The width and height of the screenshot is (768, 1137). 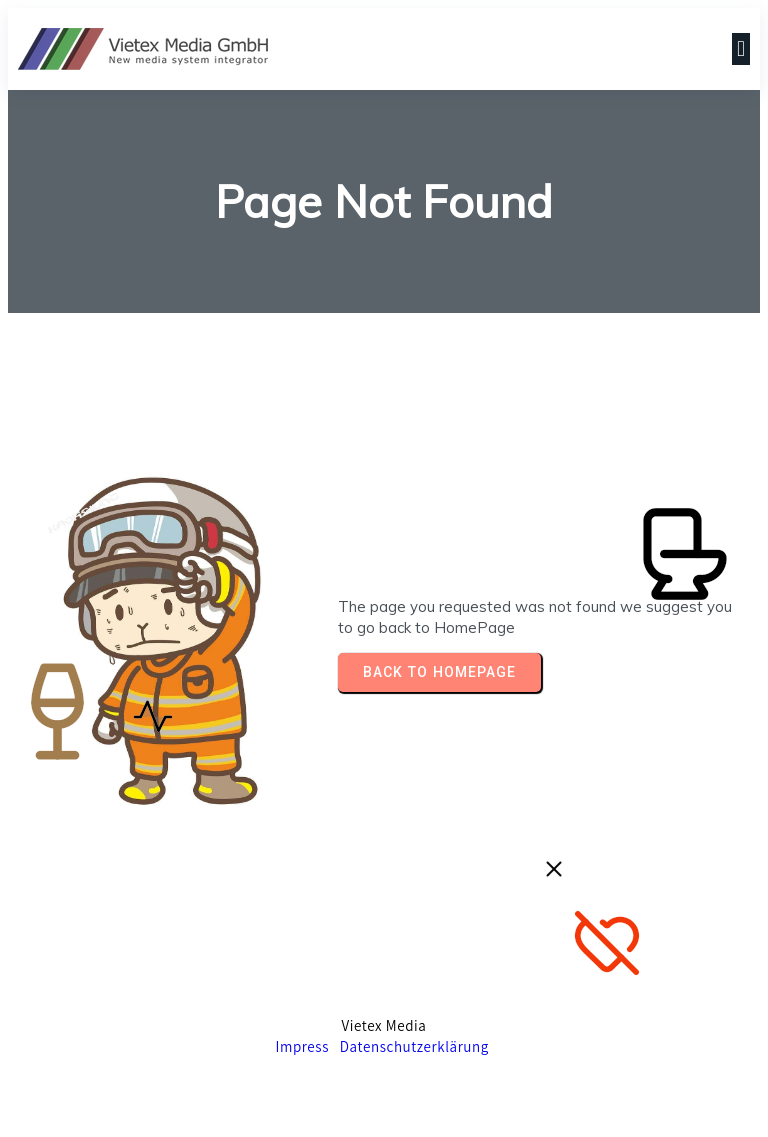 What do you see at coordinates (554, 869) in the screenshot?
I see `close the current window or dialog` at bounding box center [554, 869].